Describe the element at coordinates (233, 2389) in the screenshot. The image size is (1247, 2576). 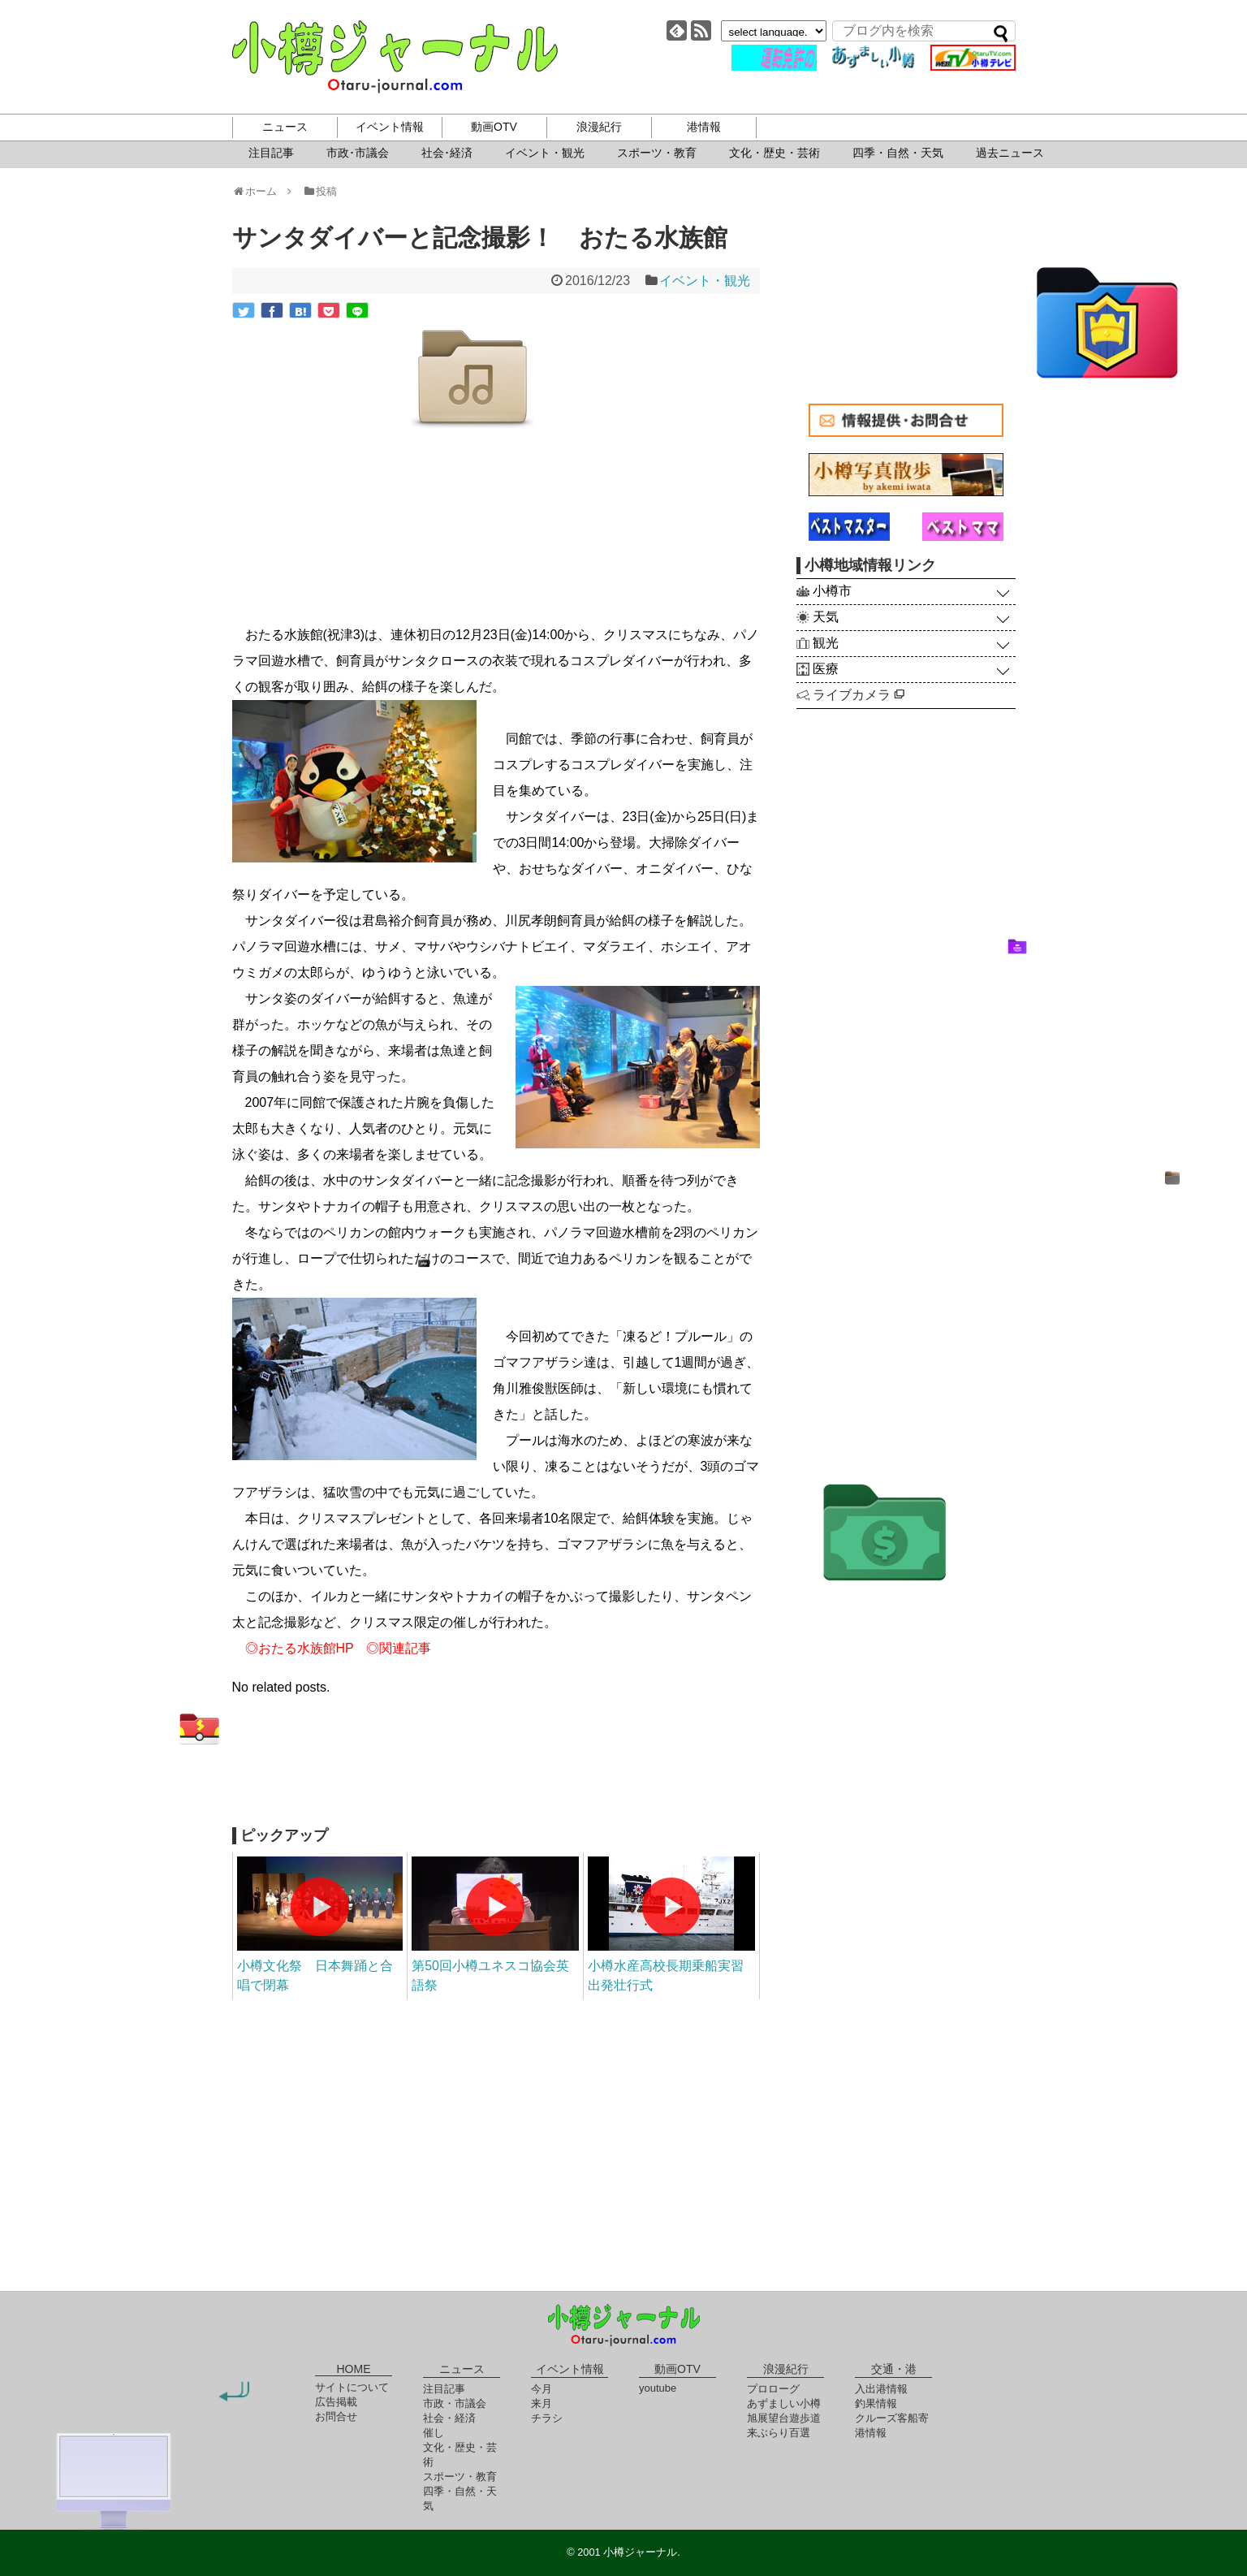
I see `reply to all recipients of an email` at that location.